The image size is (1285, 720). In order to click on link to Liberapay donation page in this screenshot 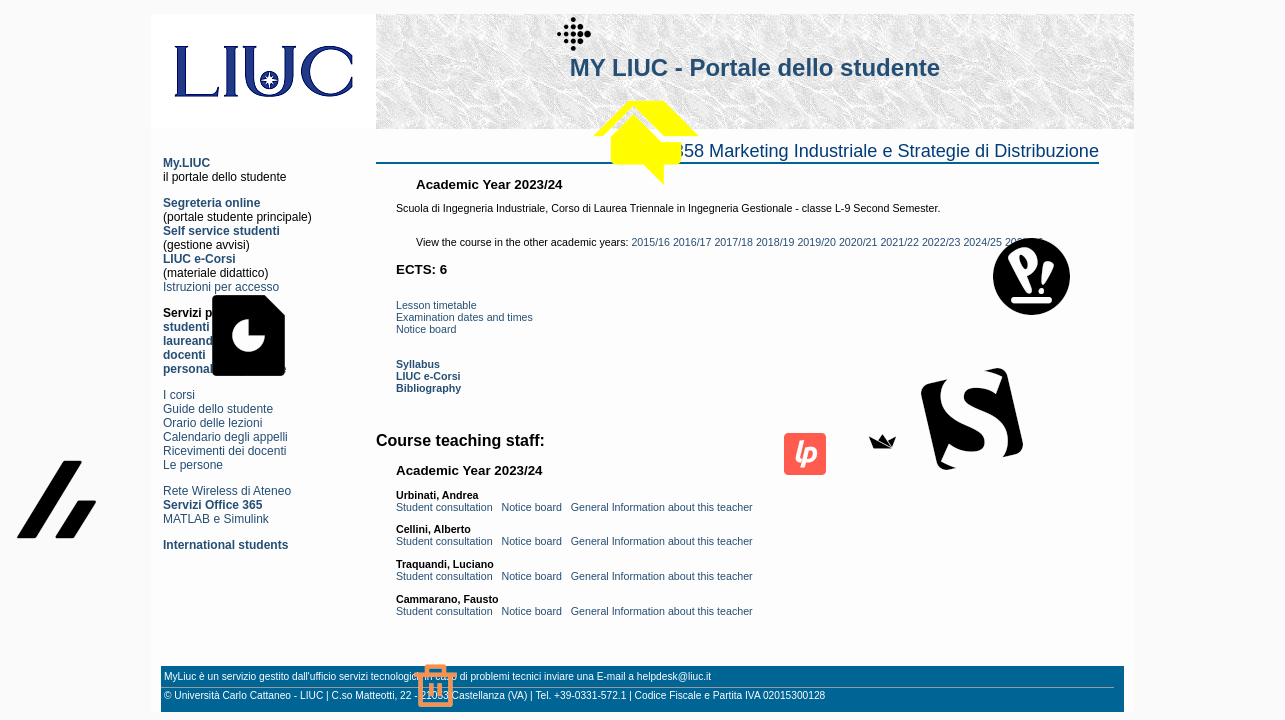, I will do `click(805, 454)`.